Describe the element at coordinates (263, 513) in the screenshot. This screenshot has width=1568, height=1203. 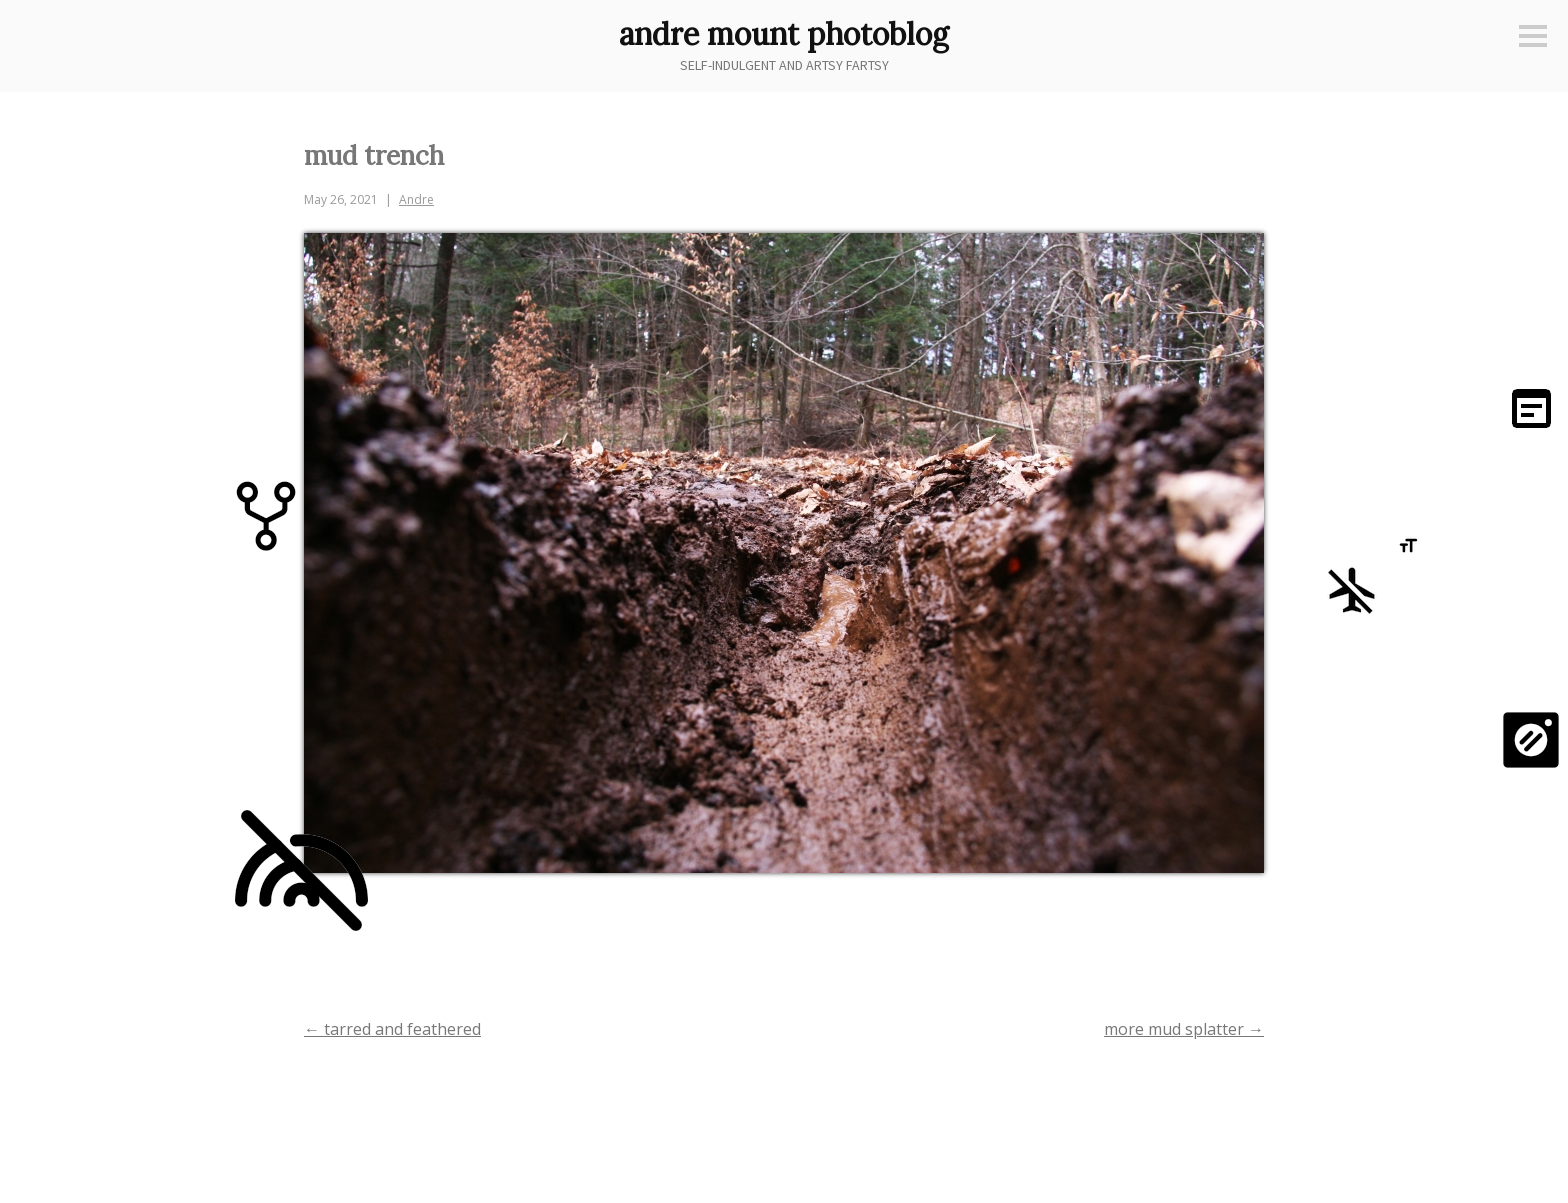
I see `fork a repository` at that location.